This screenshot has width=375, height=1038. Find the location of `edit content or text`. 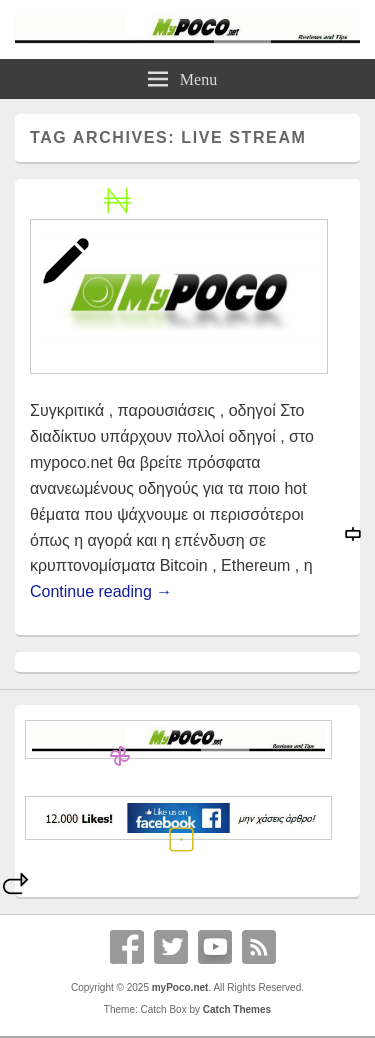

edit content or text is located at coordinates (66, 261).